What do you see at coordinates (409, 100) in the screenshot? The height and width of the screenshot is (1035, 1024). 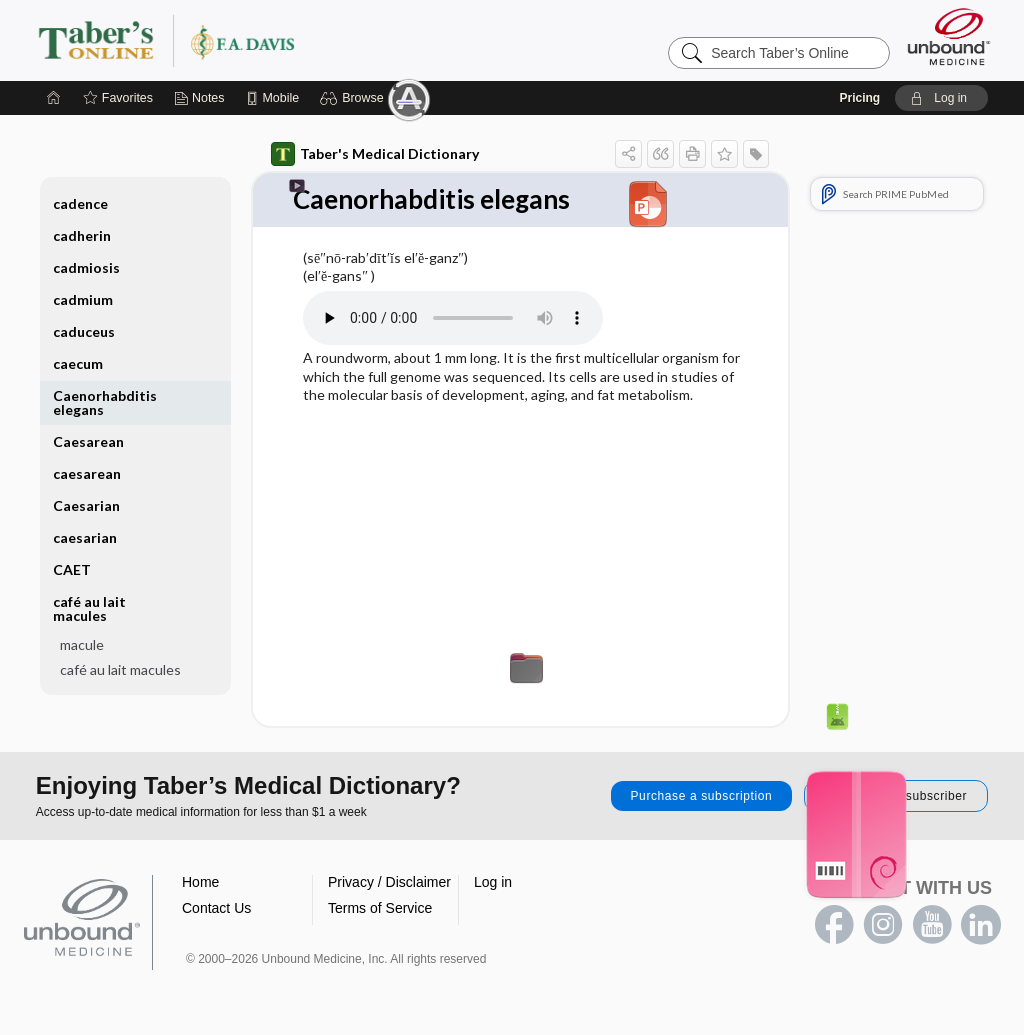 I see `open the software updater application` at bounding box center [409, 100].